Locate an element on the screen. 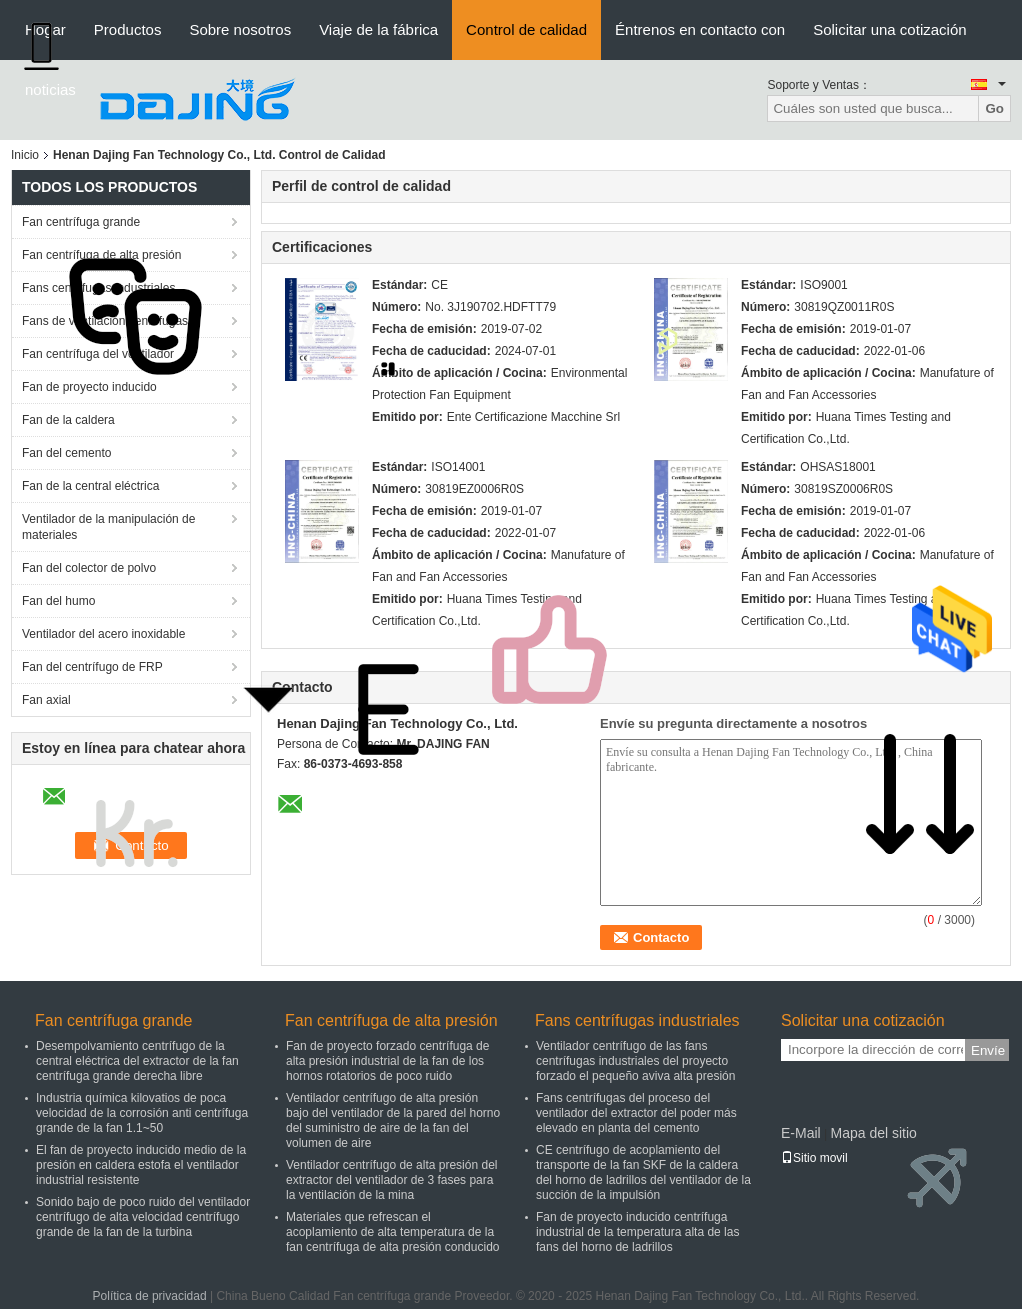 The width and height of the screenshot is (1022, 1309). switch to grid or layout view is located at coordinates (388, 369).